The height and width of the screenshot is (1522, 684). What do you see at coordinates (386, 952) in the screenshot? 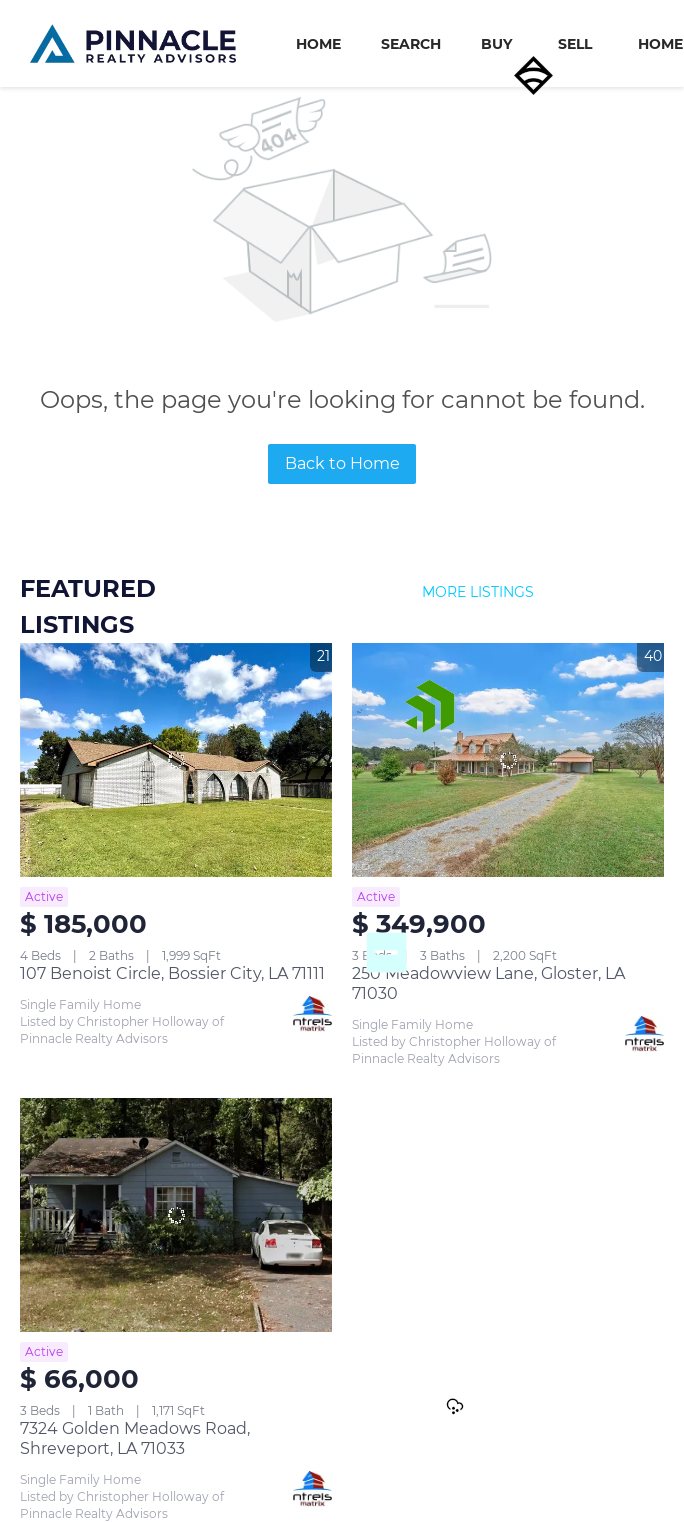
I see `indicates a partially selected or indeterminate checkbox state` at bounding box center [386, 952].